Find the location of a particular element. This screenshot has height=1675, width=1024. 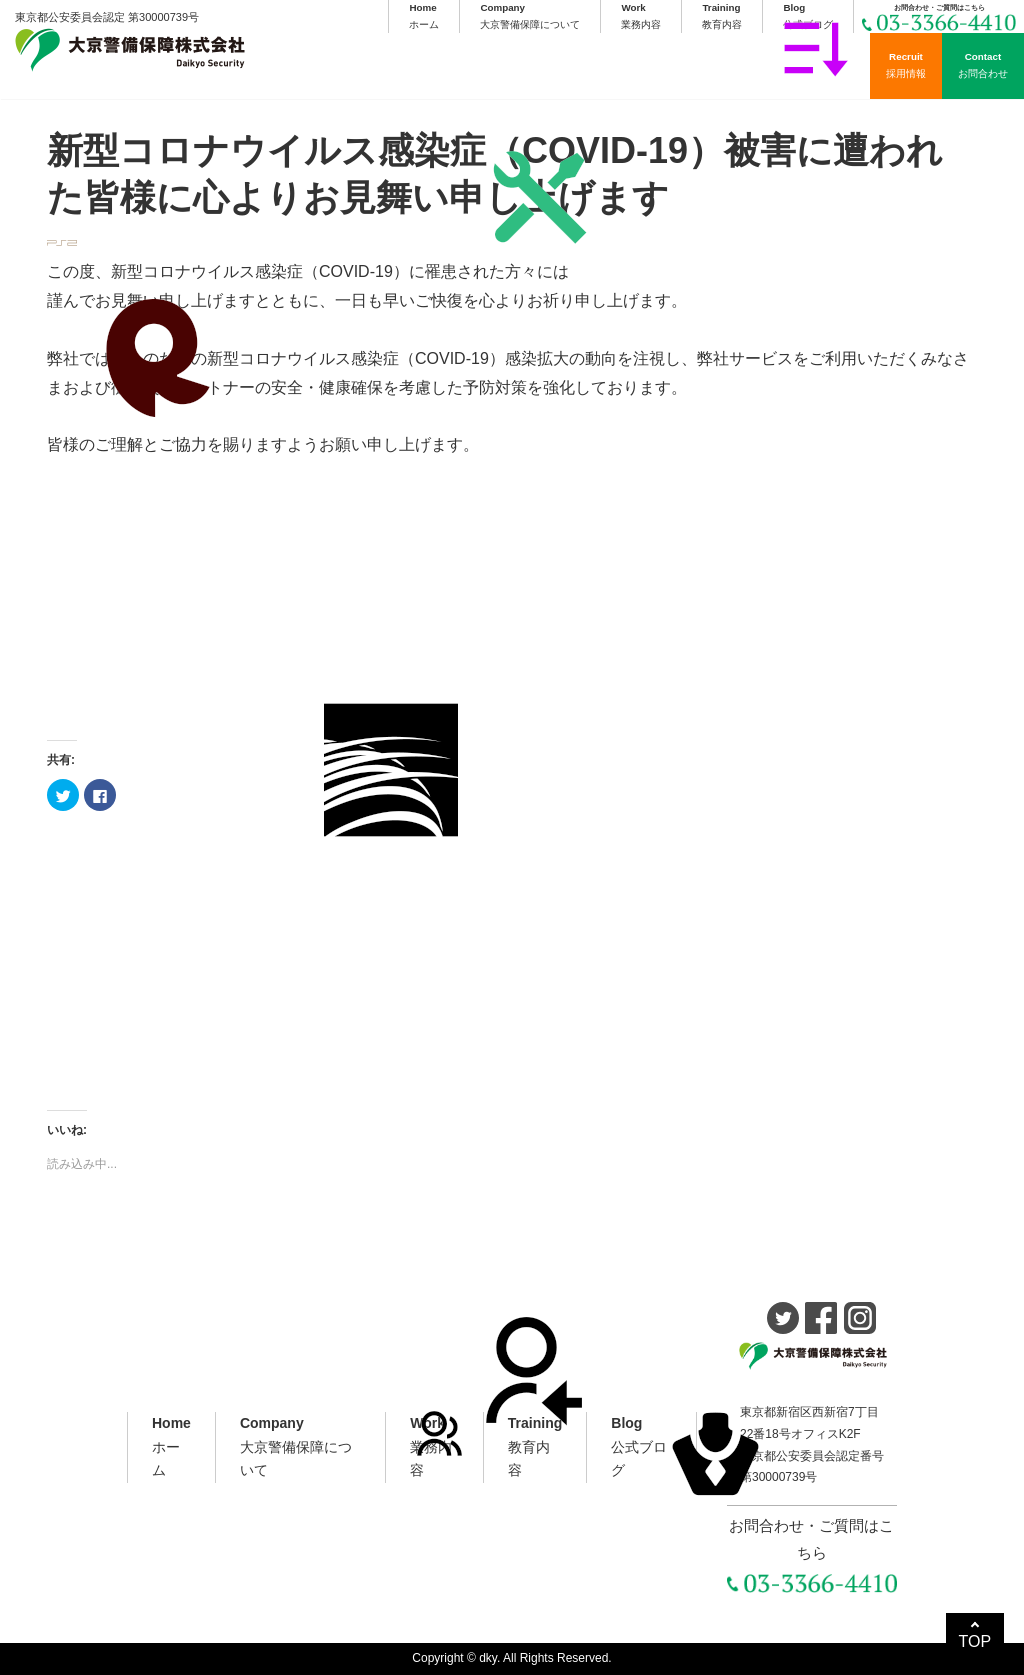

access settings or configuration options is located at coordinates (541, 198).